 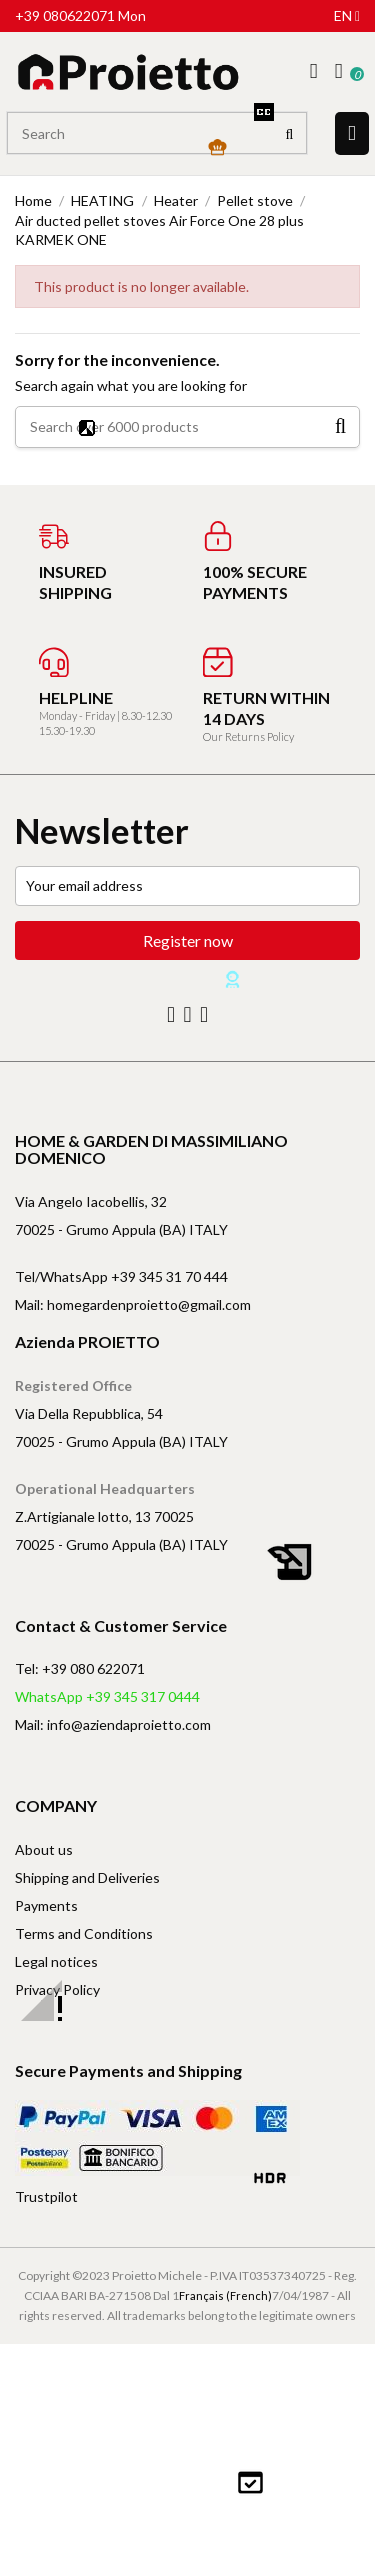 What do you see at coordinates (232, 979) in the screenshot?
I see `view astronaut or space-themed user profile` at bounding box center [232, 979].